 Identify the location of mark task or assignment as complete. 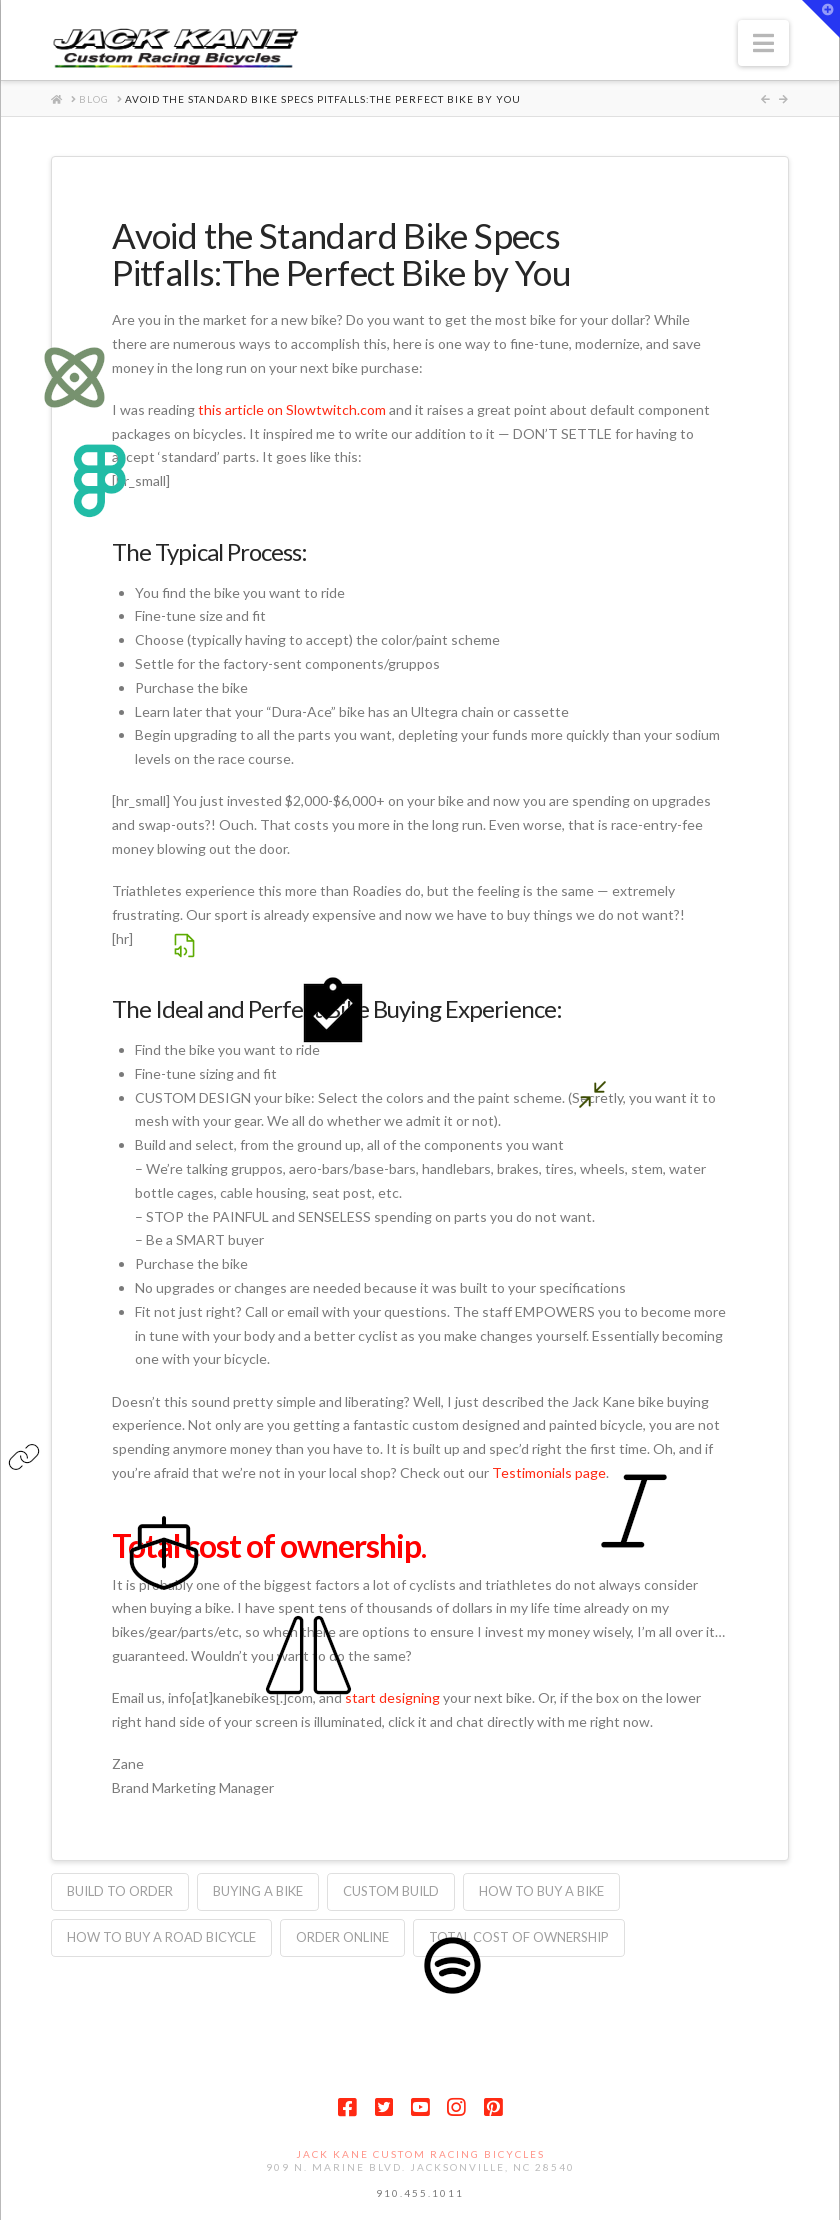
(333, 1013).